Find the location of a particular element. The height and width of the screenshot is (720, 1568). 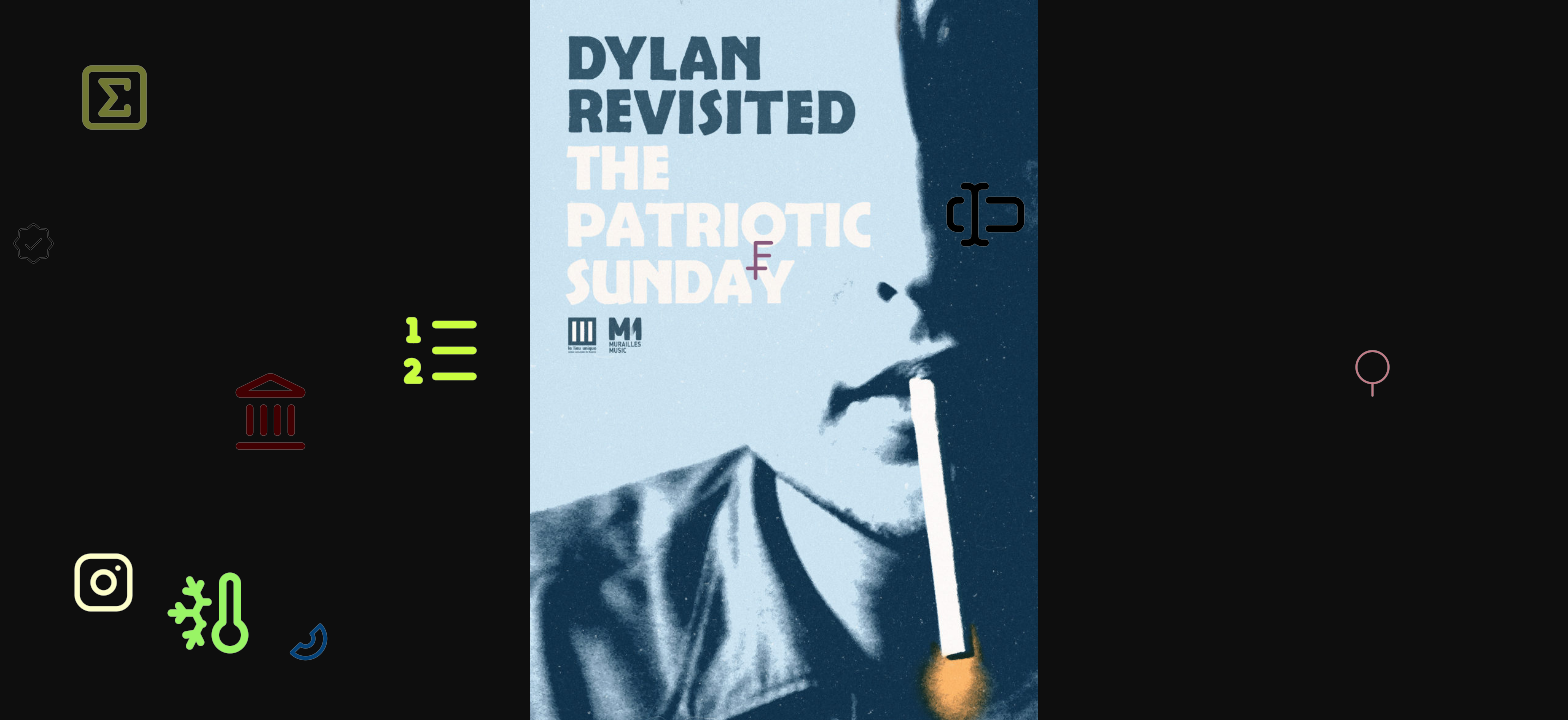

select melon or cantaloupe fruit is located at coordinates (309, 642).